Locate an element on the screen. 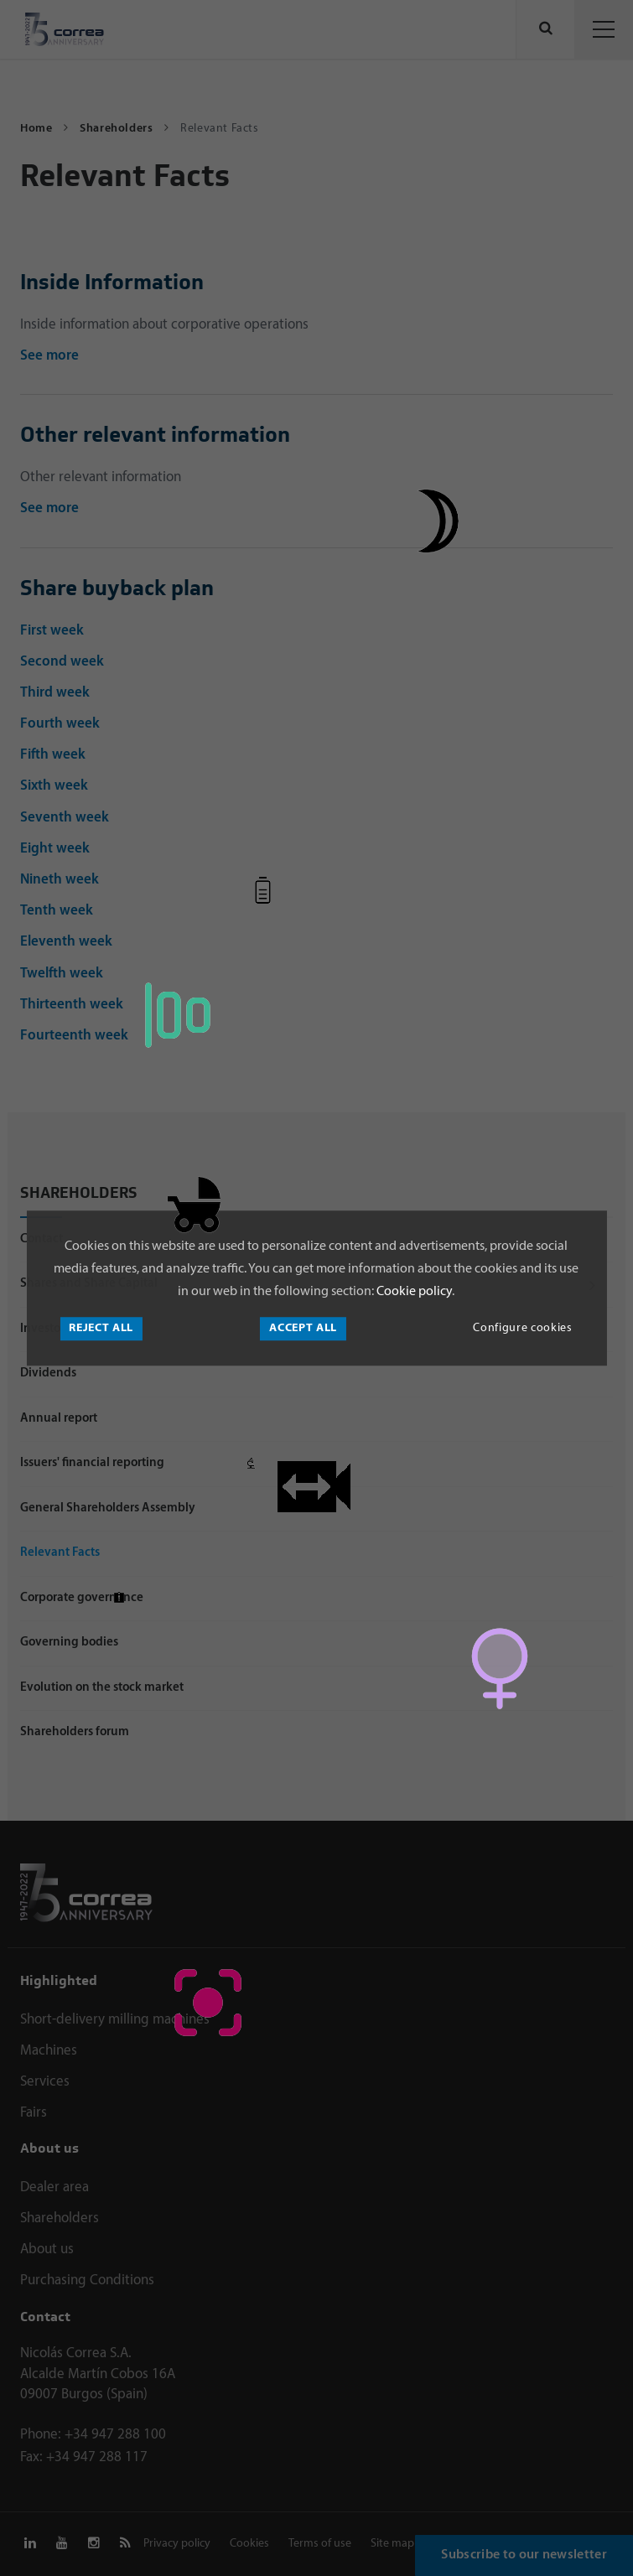 This screenshot has height=2576, width=633. indicates a child-friendly or family-friendly location is located at coordinates (195, 1205).